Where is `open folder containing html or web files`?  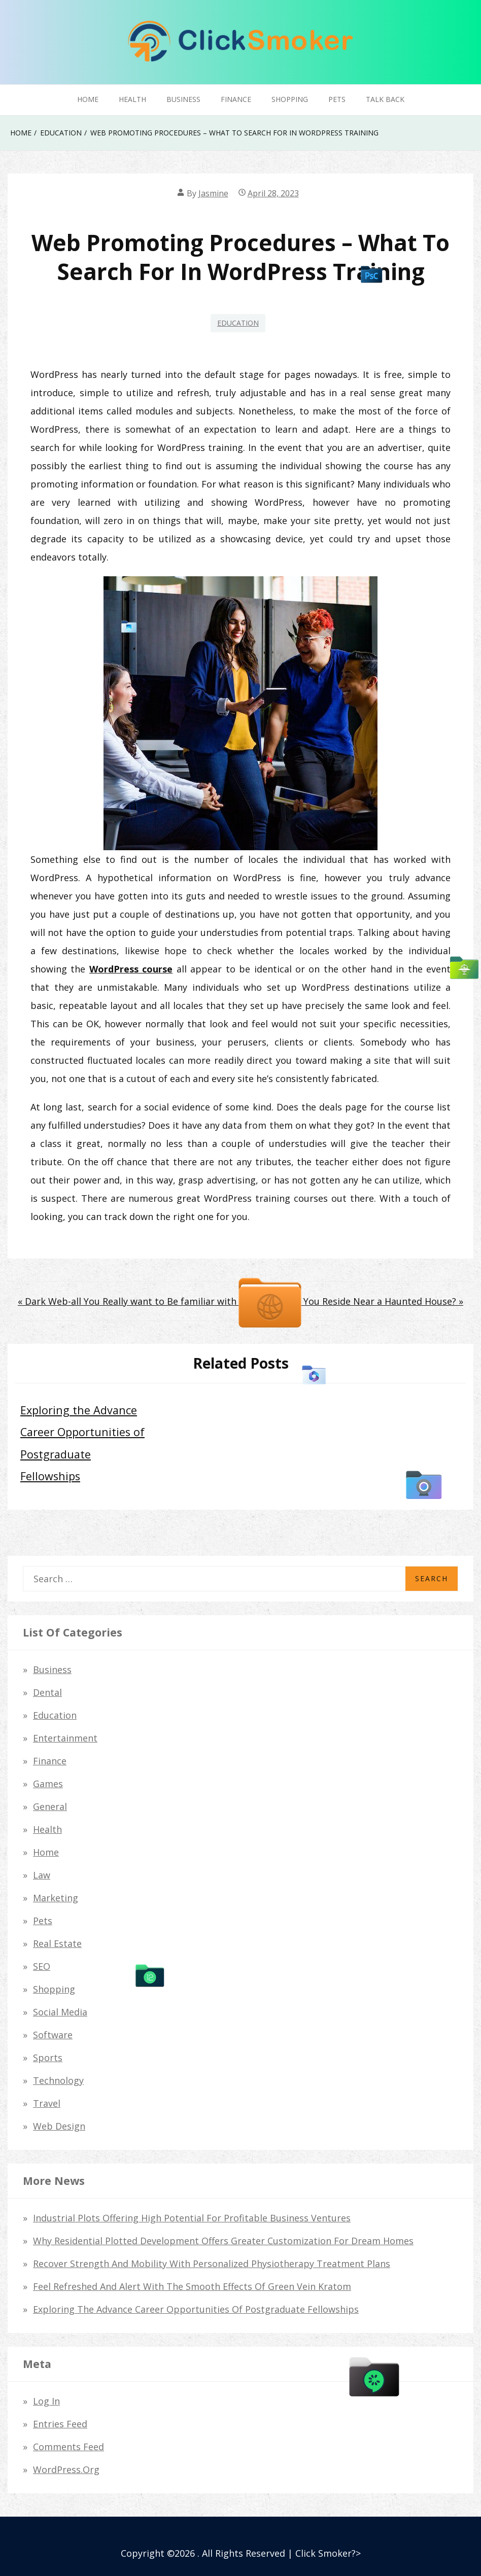
open folder containing html or web files is located at coordinates (270, 1303).